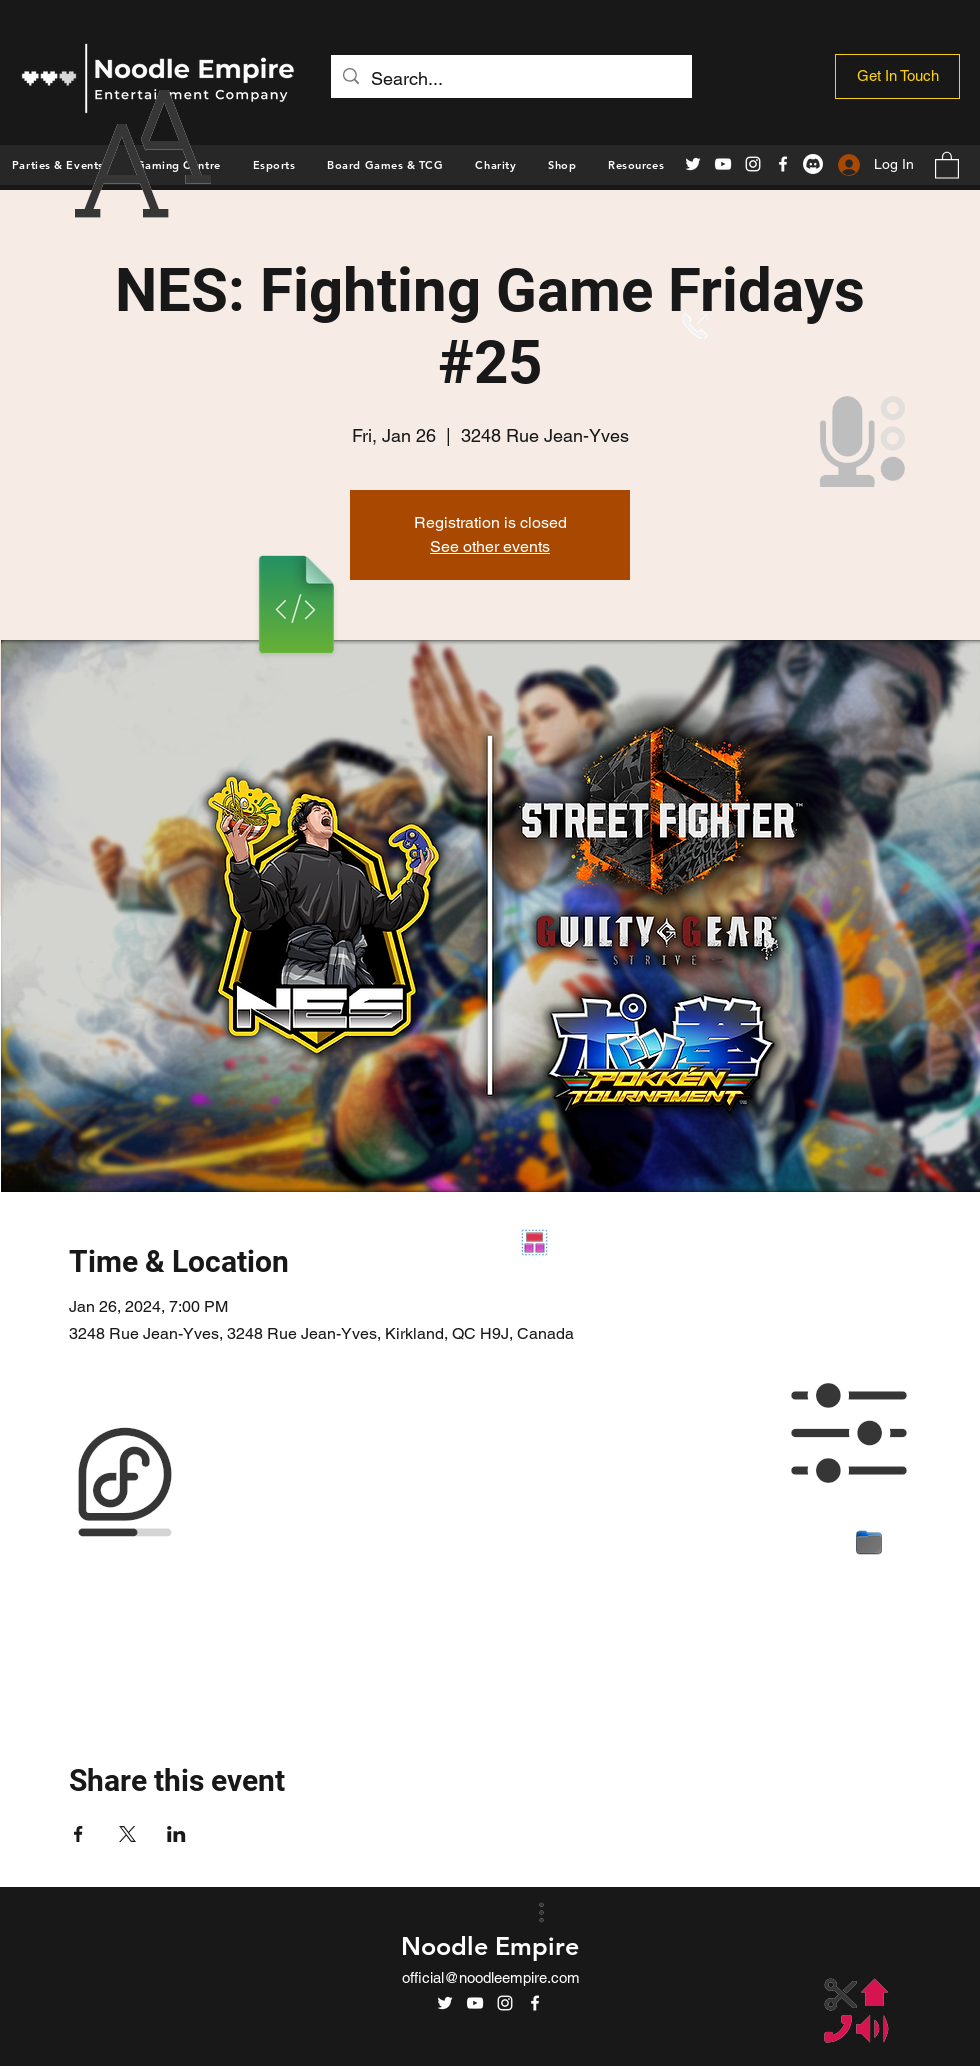 The height and width of the screenshot is (2066, 980). What do you see at coordinates (856, 2010) in the screenshot?
I see `open GTK icon browser application` at bounding box center [856, 2010].